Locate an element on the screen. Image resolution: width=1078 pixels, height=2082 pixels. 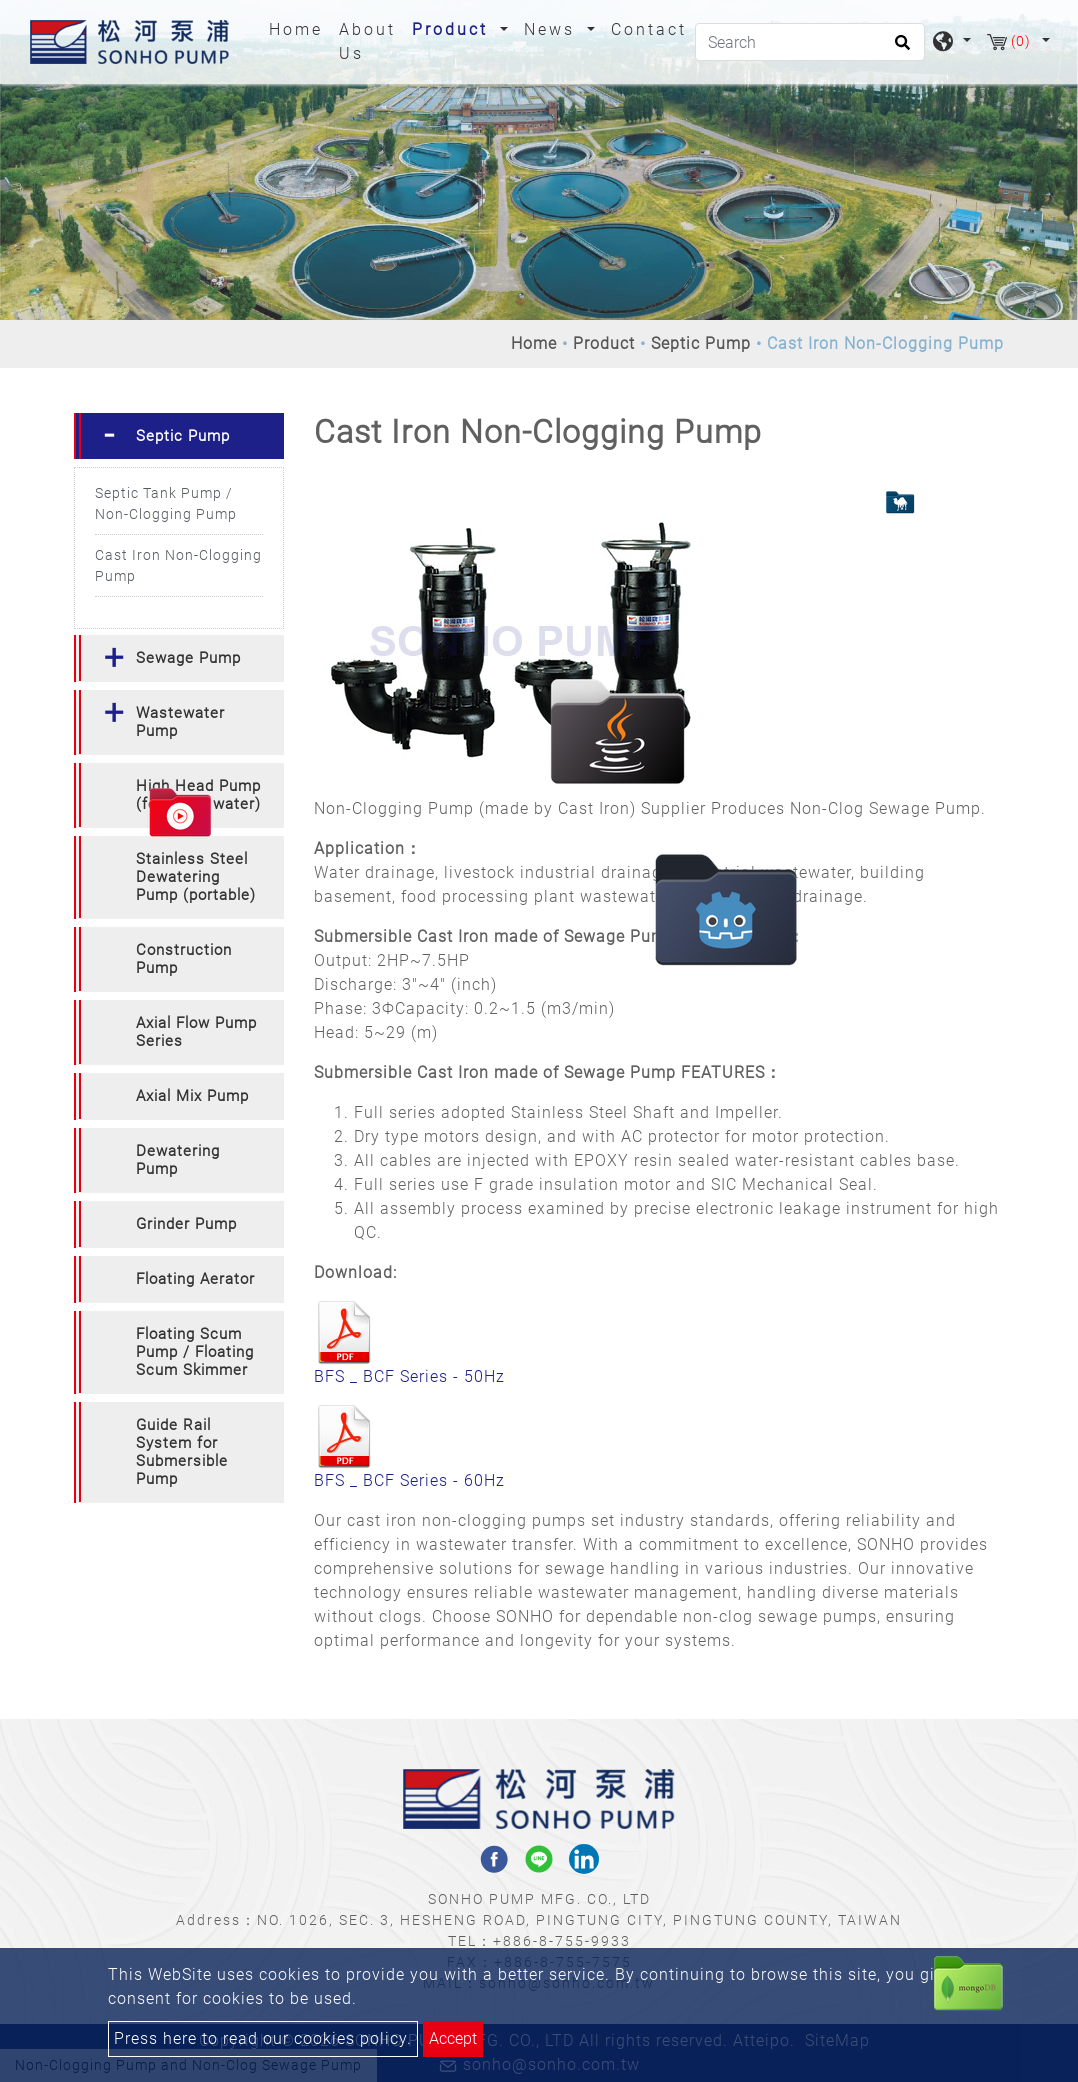
open folder containing MongoDB database files is located at coordinates (968, 1985).